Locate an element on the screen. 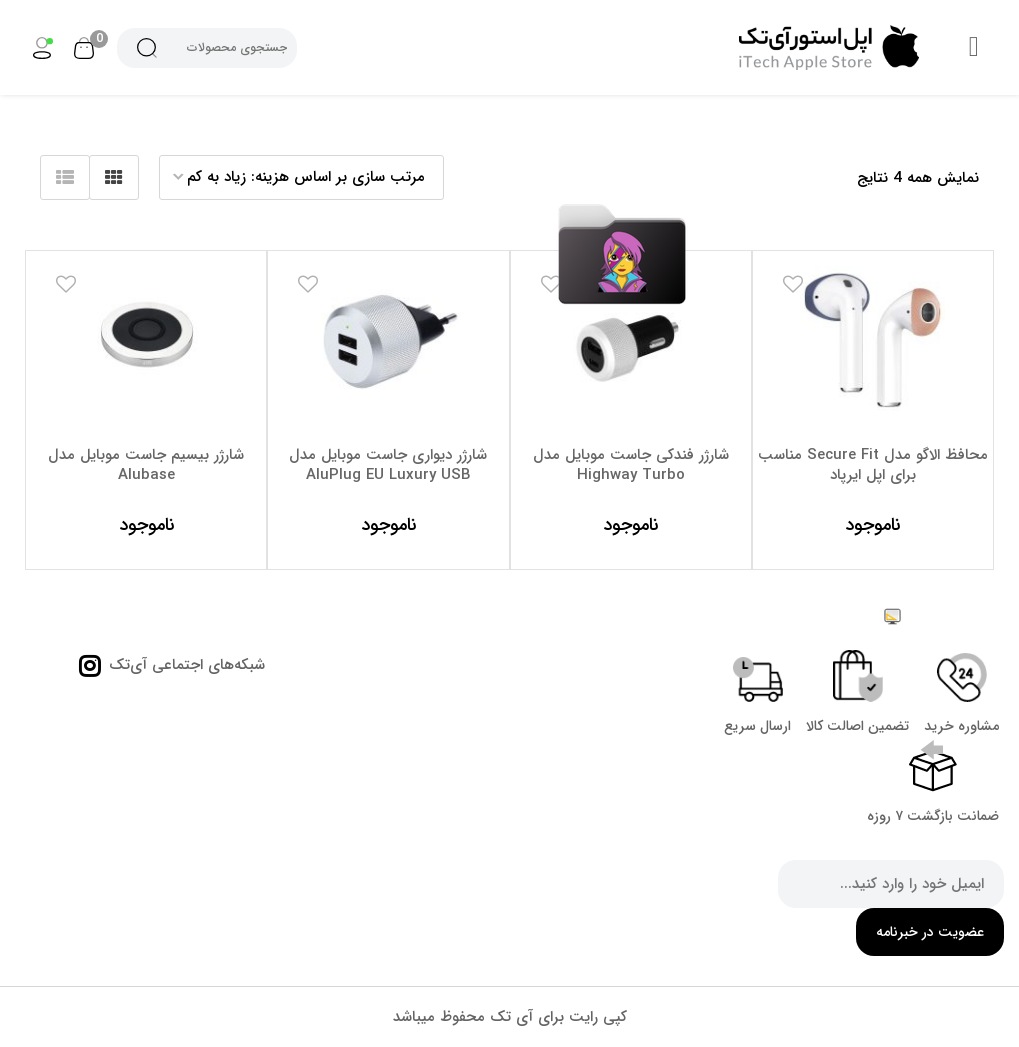 Image resolution: width=1019 pixels, height=1047 pixels. access display settings and screen configuration is located at coordinates (892, 616).